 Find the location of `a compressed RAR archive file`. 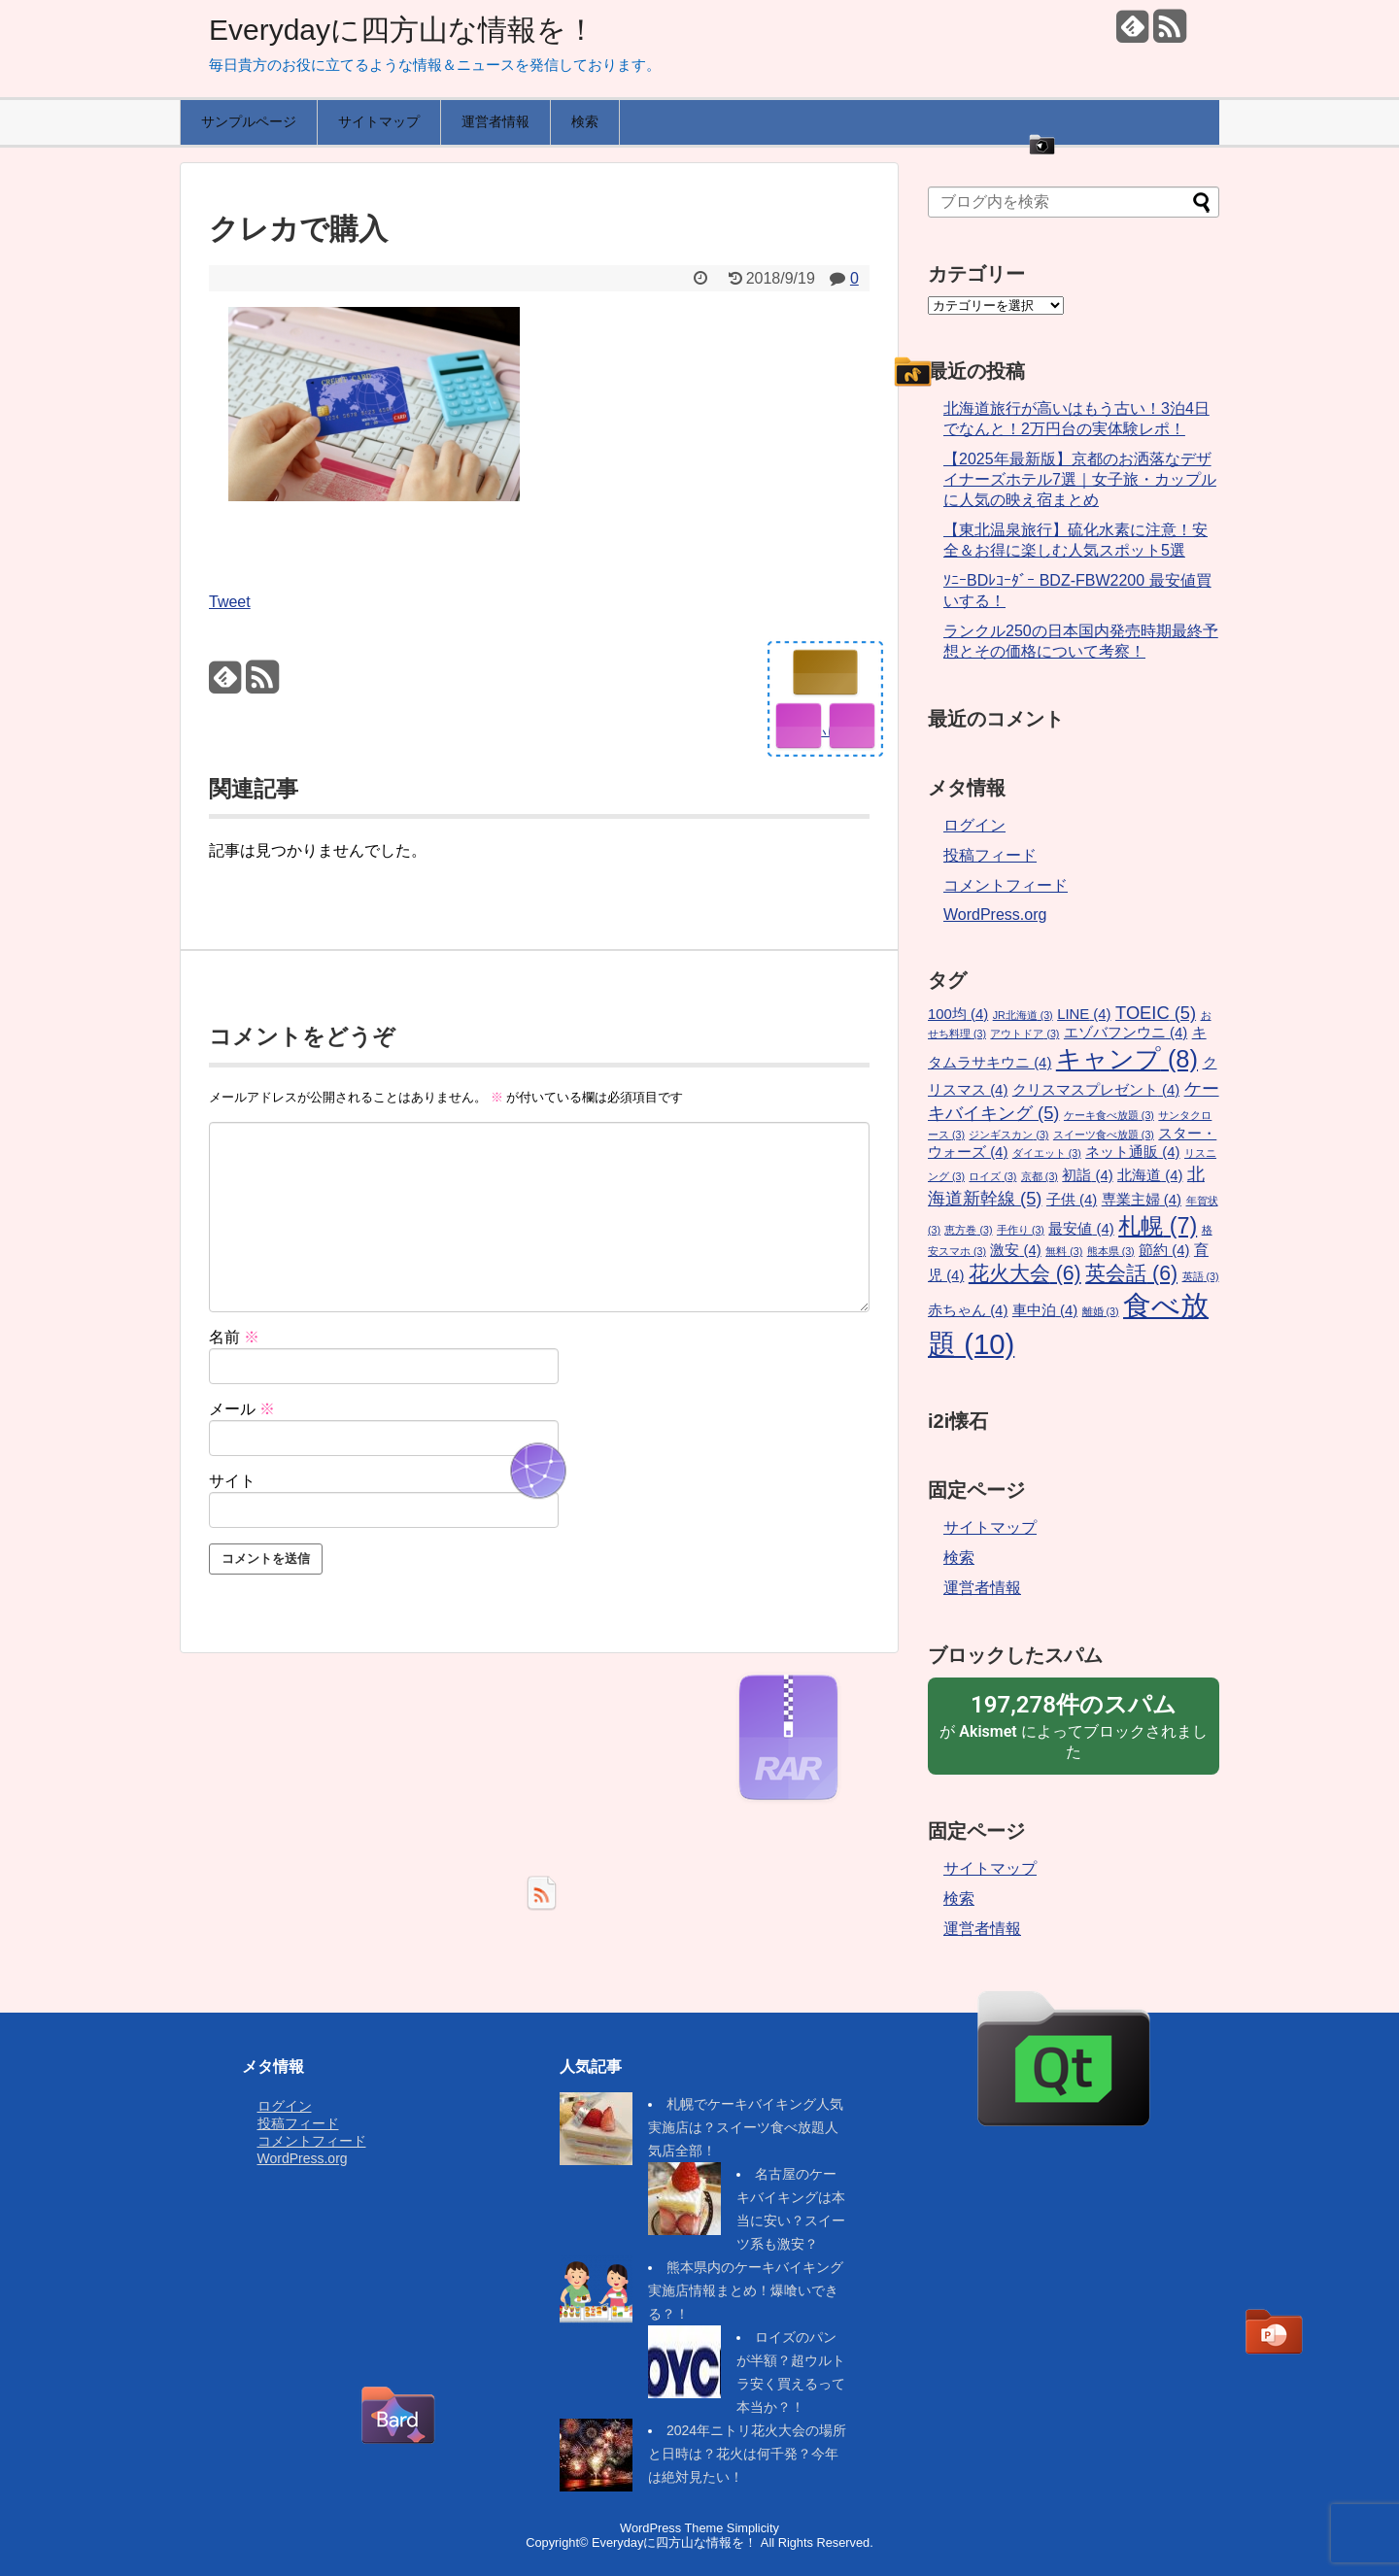

a compressed RAR archive file is located at coordinates (788, 1737).